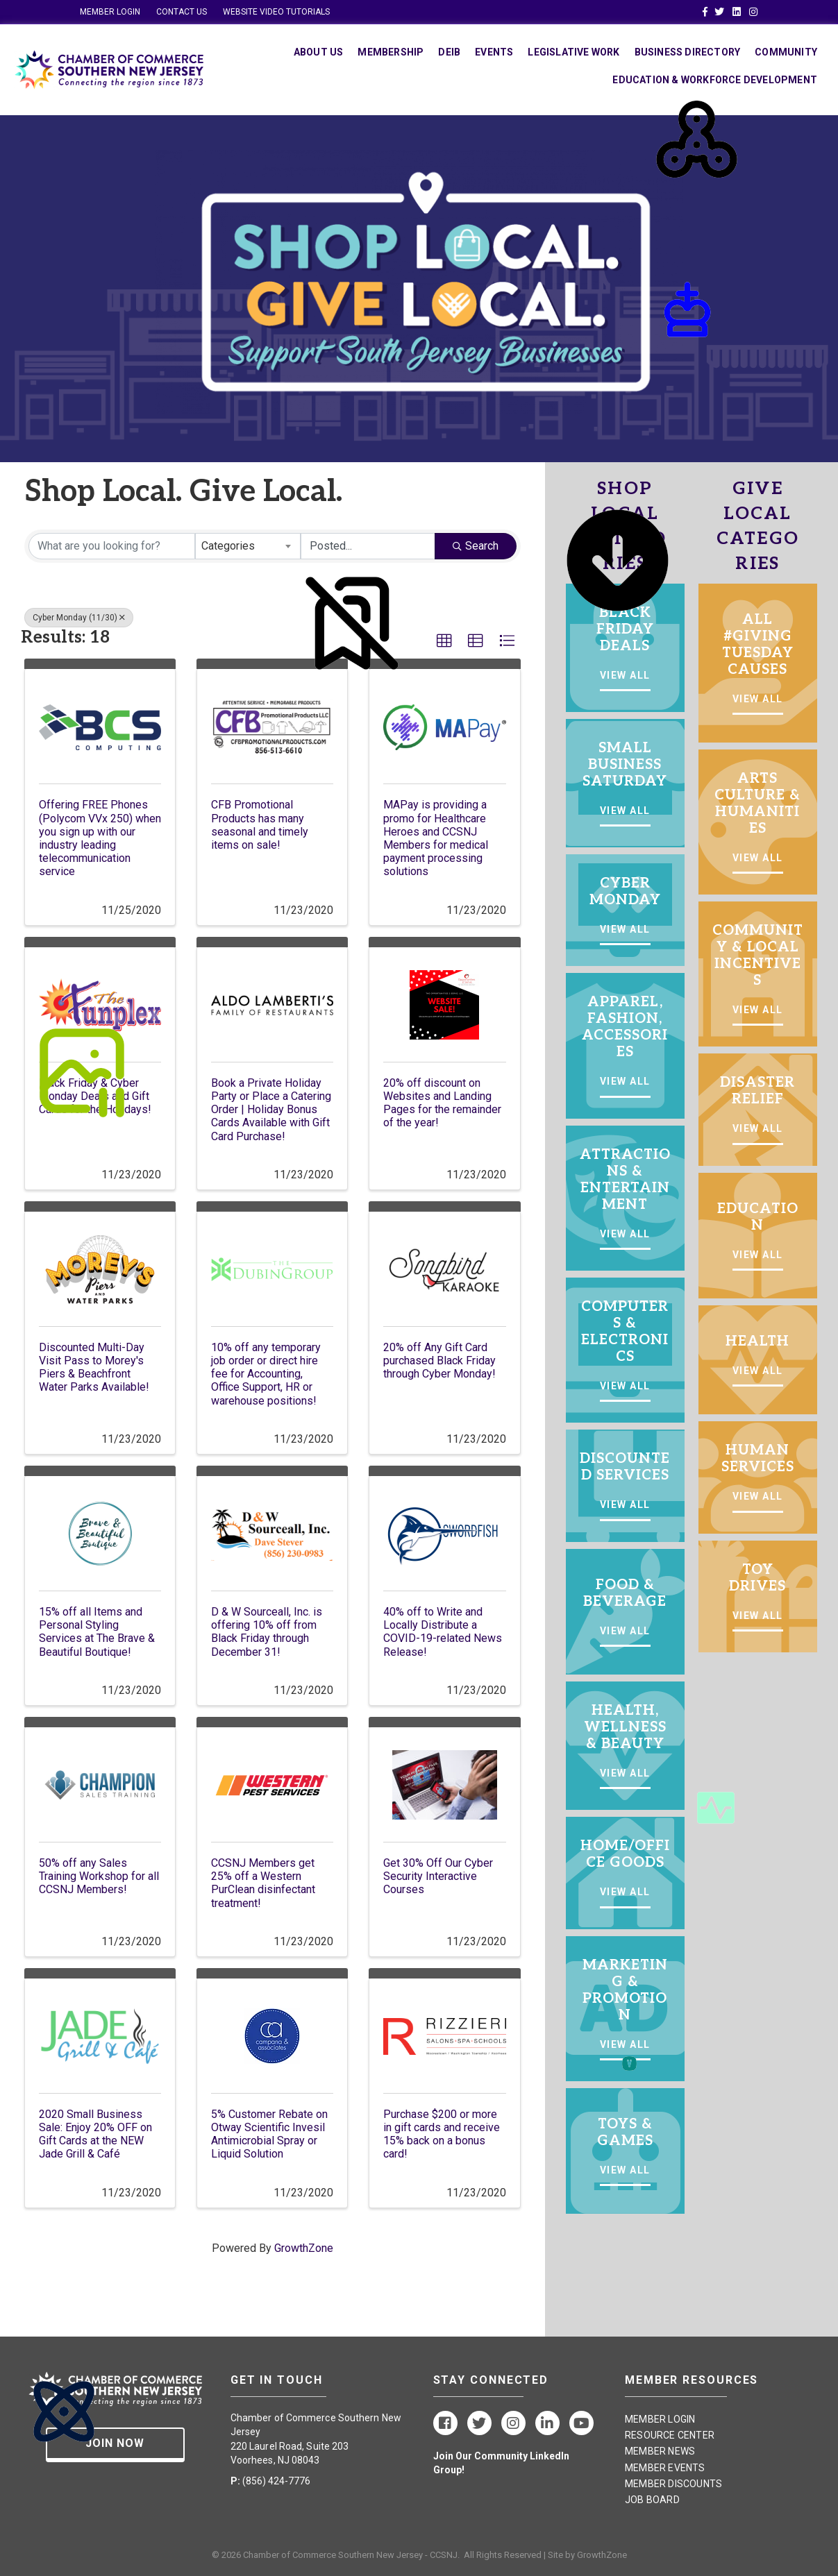  I want to click on bookmarks feature disabled, so click(352, 623).